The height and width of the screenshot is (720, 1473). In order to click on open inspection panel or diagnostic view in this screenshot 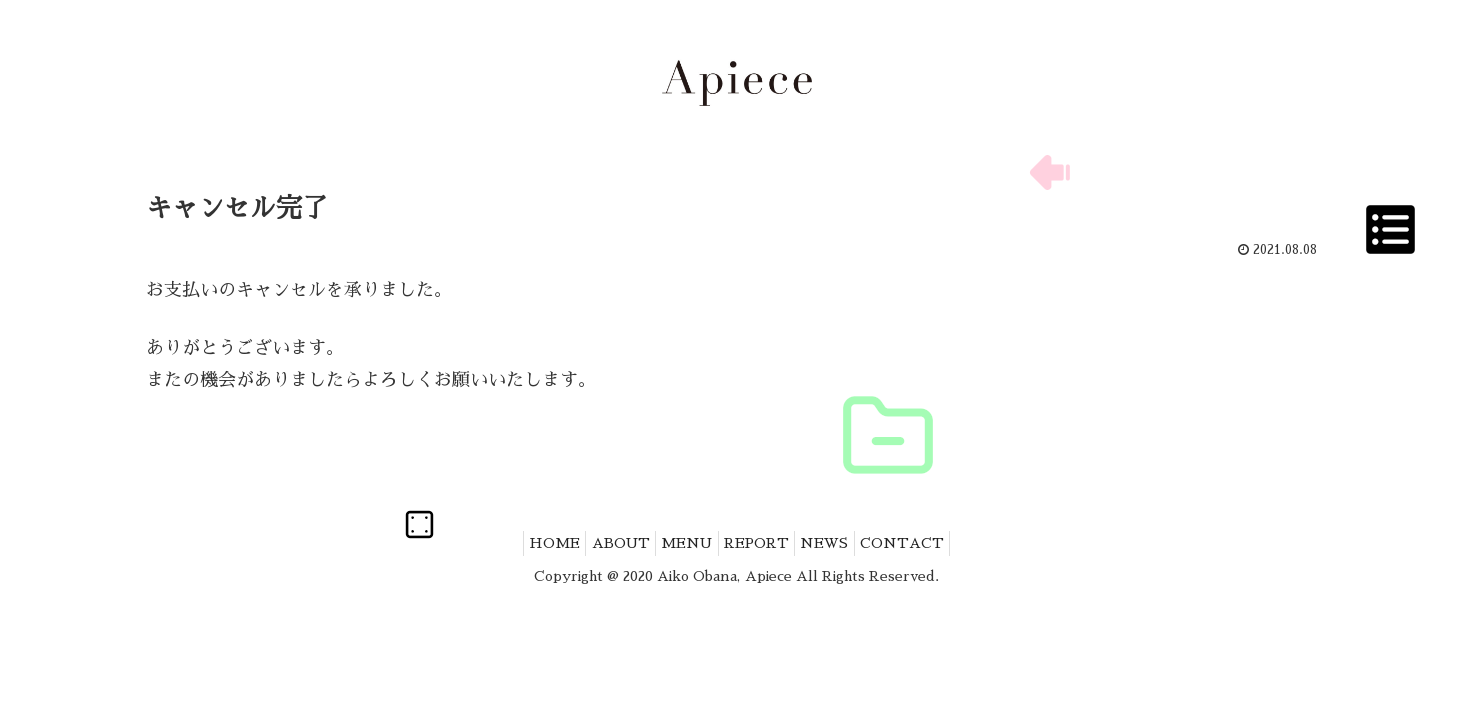, I will do `click(419, 524)`.